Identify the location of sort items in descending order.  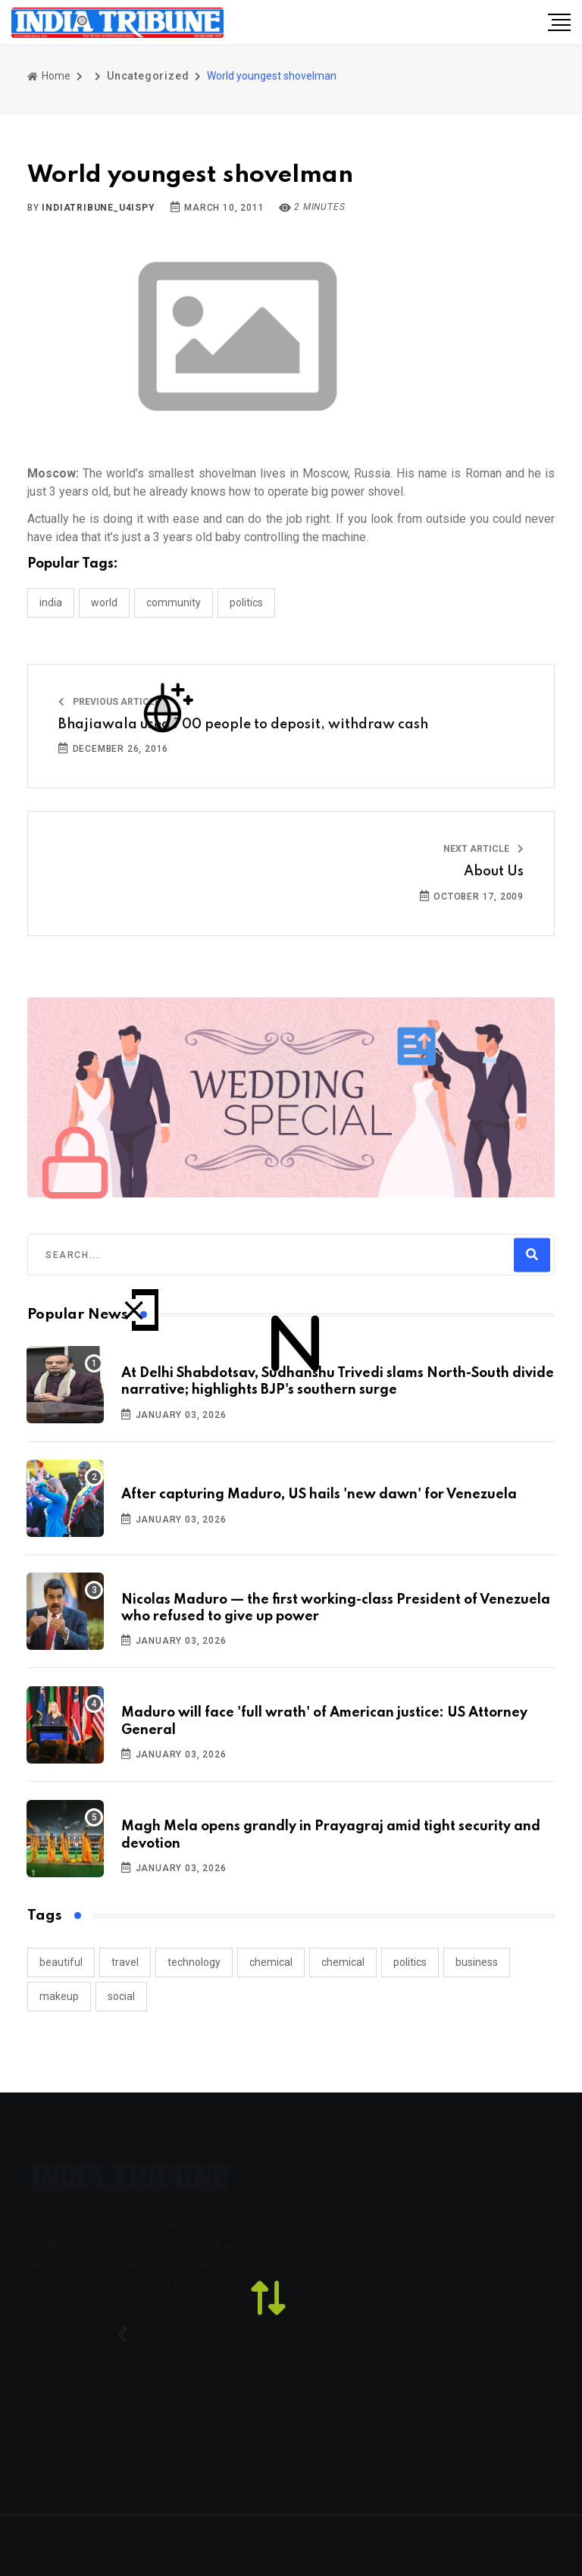
(416, 1046).